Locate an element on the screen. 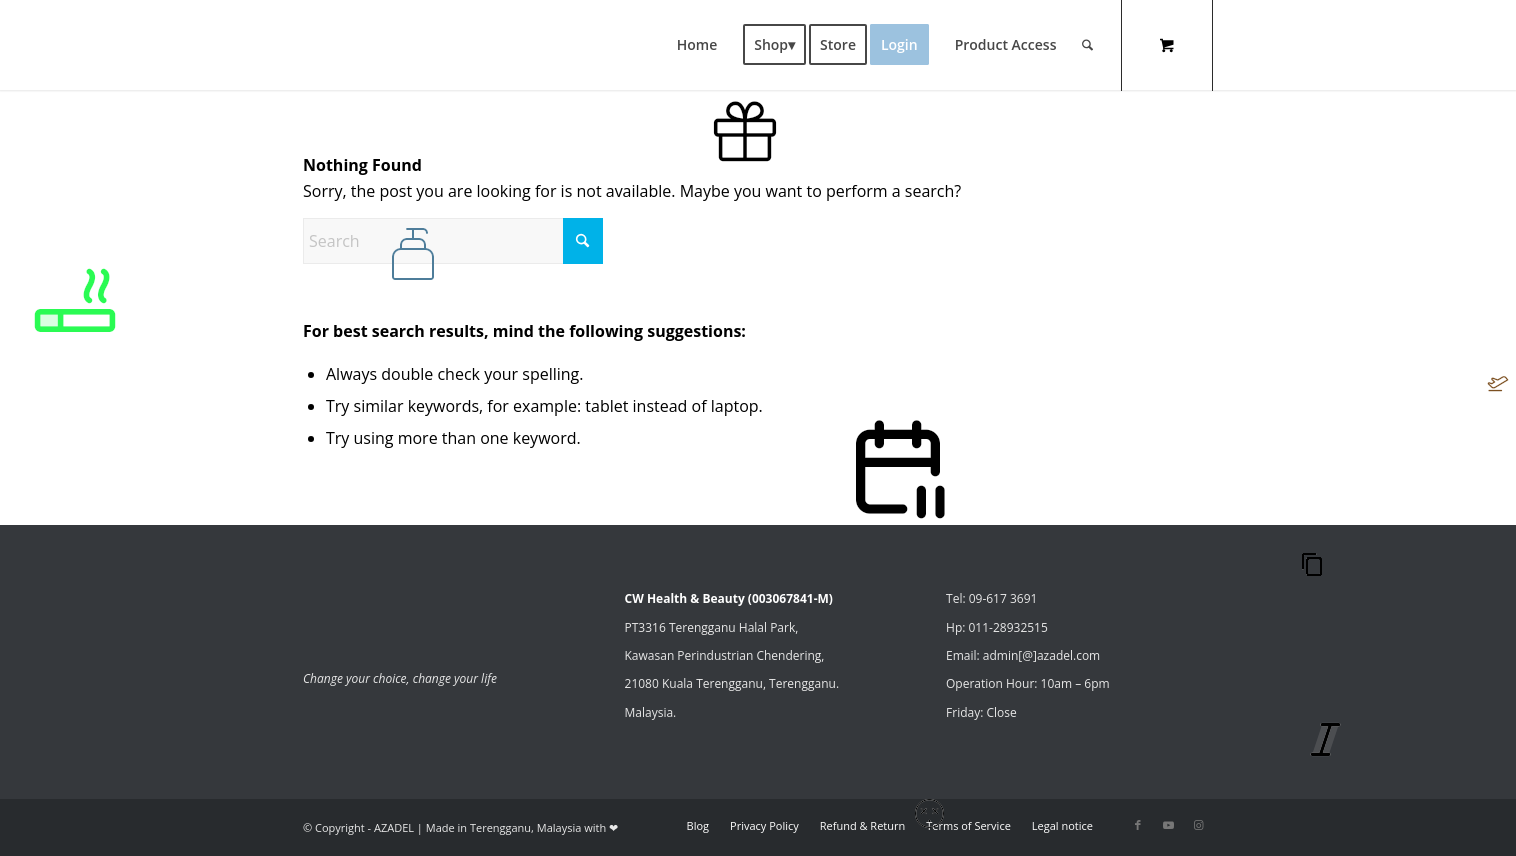 Image resolution: width=1516 pixels, height=856 pixels. flight departure status indicator is located at coordinates (1498, 383).